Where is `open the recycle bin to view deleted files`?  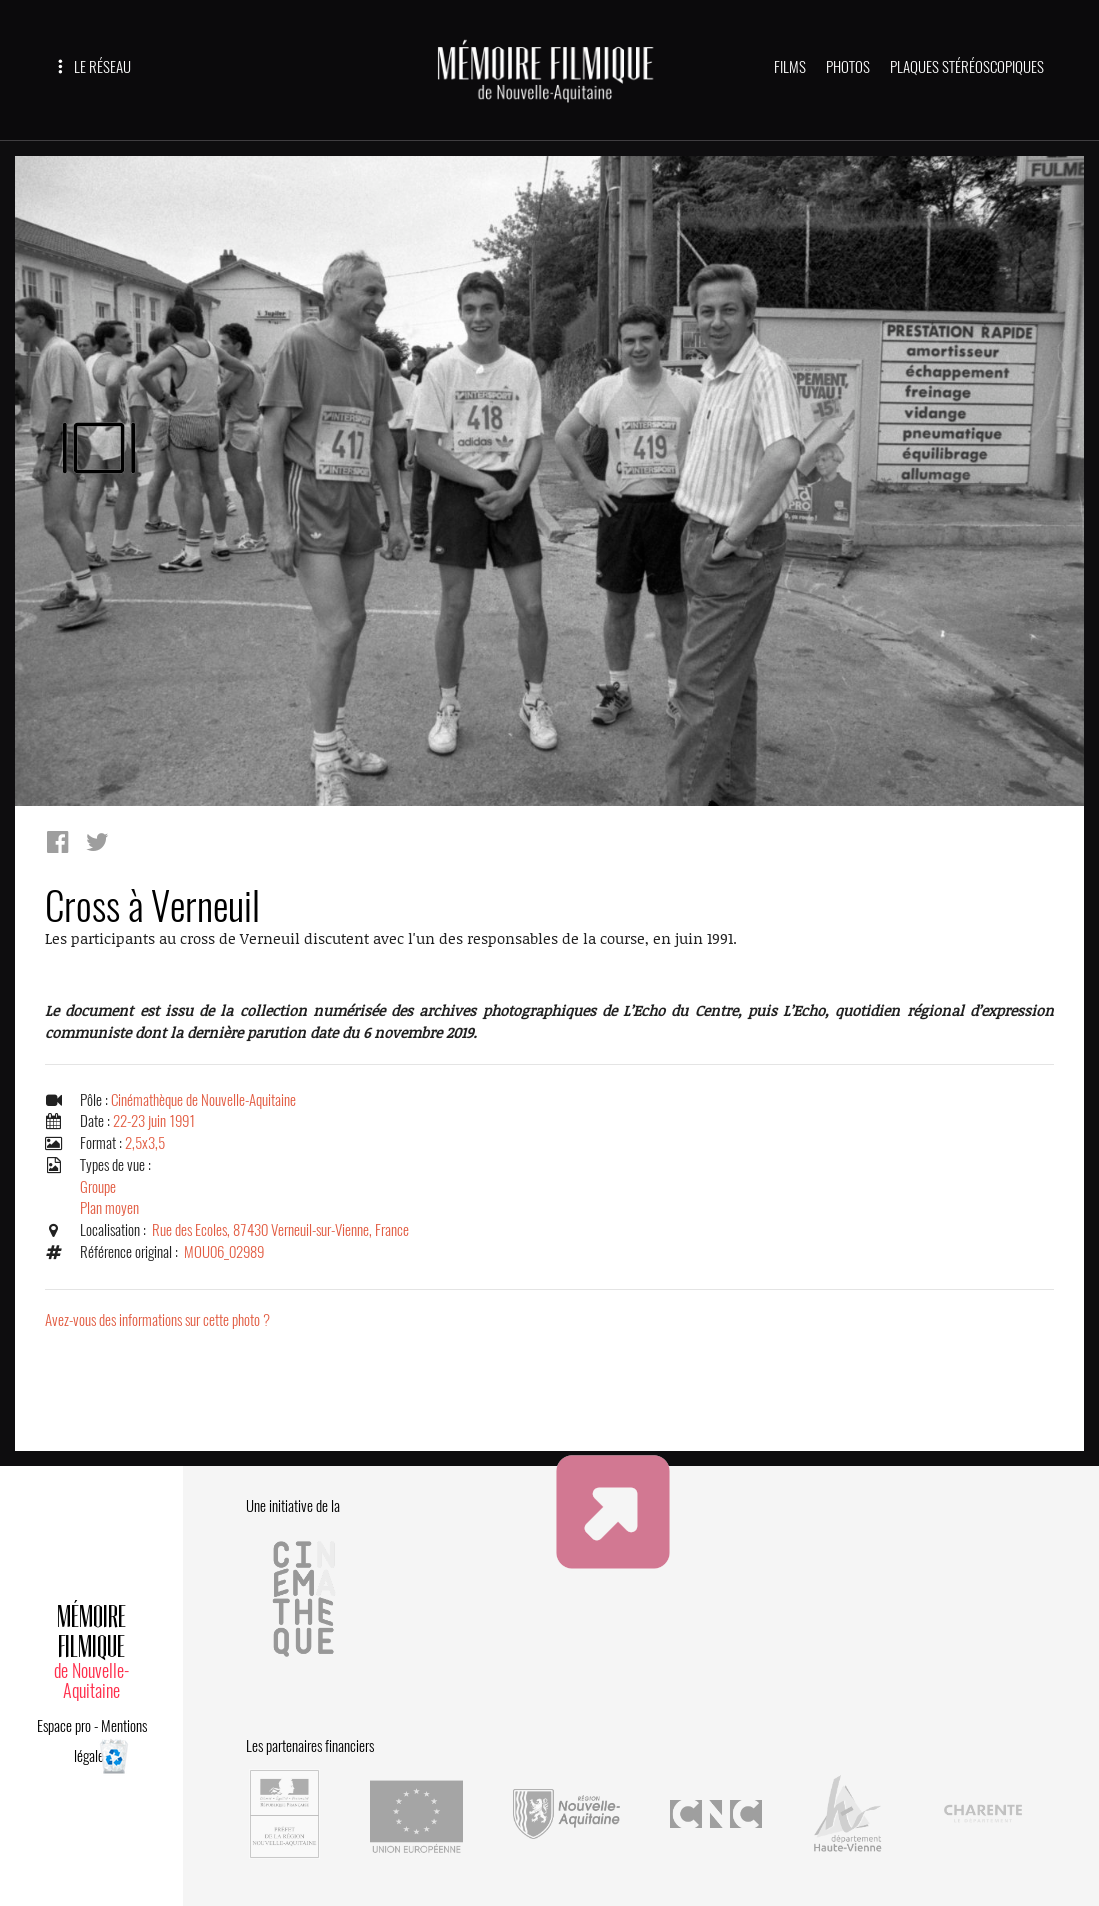
open the recycle bin to view deleted files is located at coordinates (114, 1757).